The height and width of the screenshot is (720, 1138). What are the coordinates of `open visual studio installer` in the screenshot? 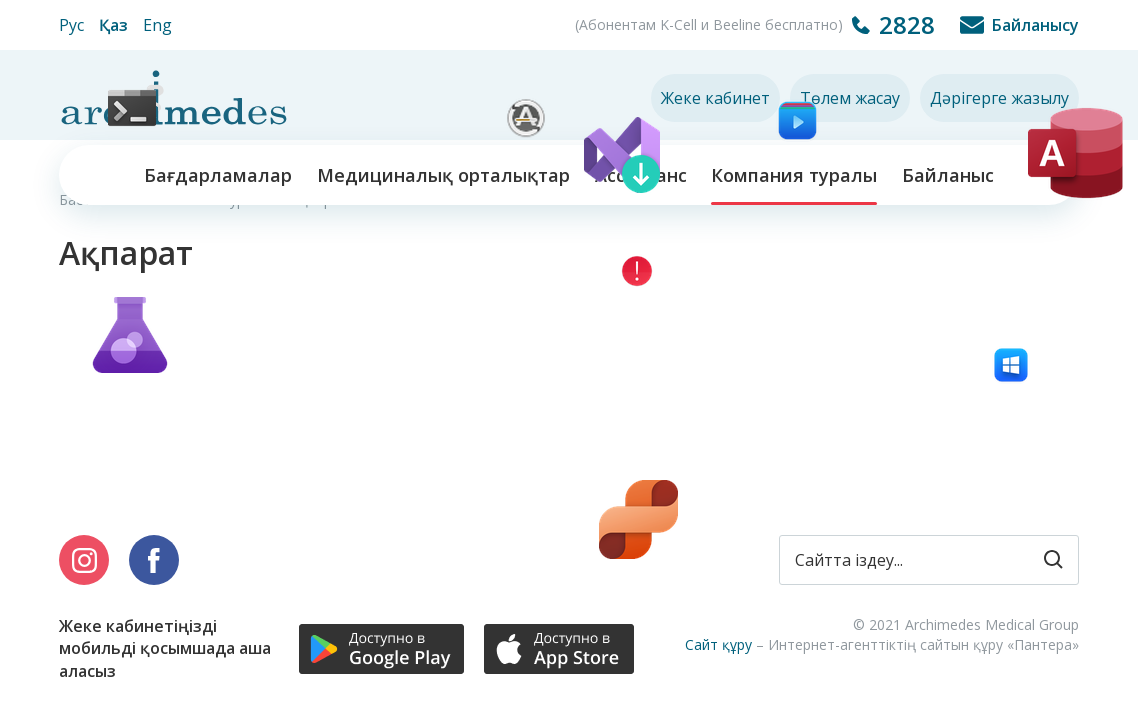 It's located at (622, 155).